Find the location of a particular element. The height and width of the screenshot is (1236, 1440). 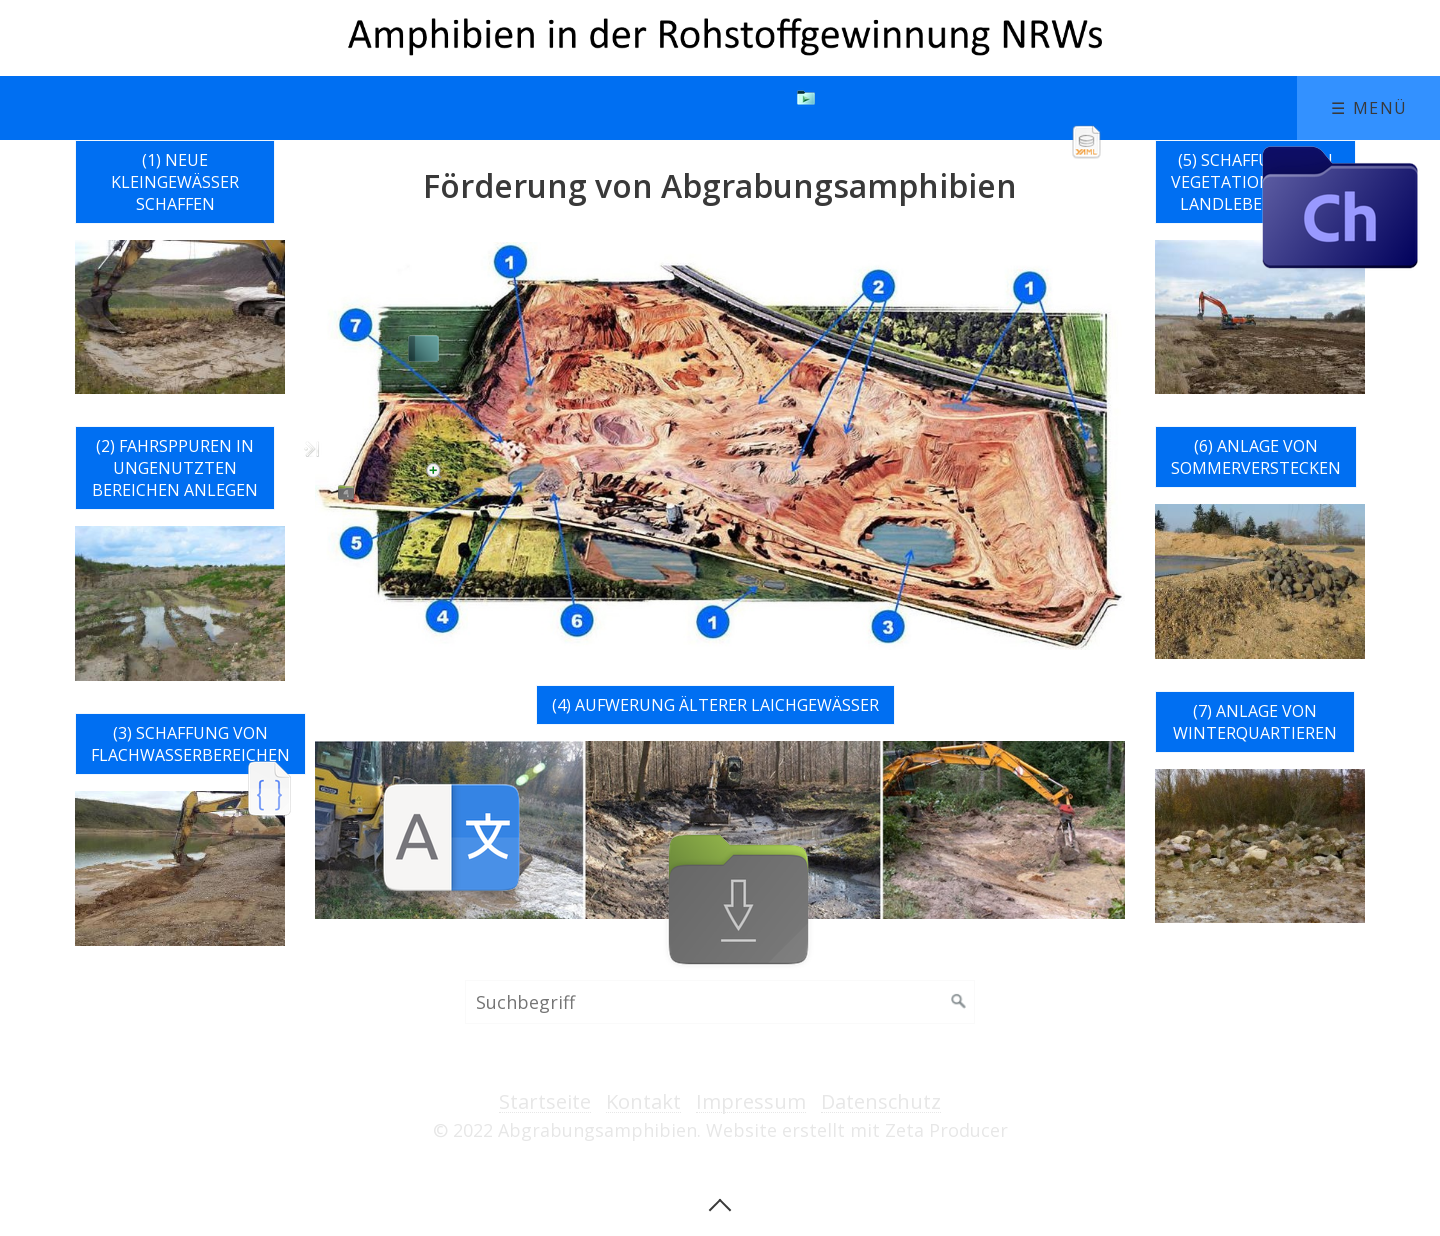

open insync cloud sync folder is located at coordinates (346, 492).